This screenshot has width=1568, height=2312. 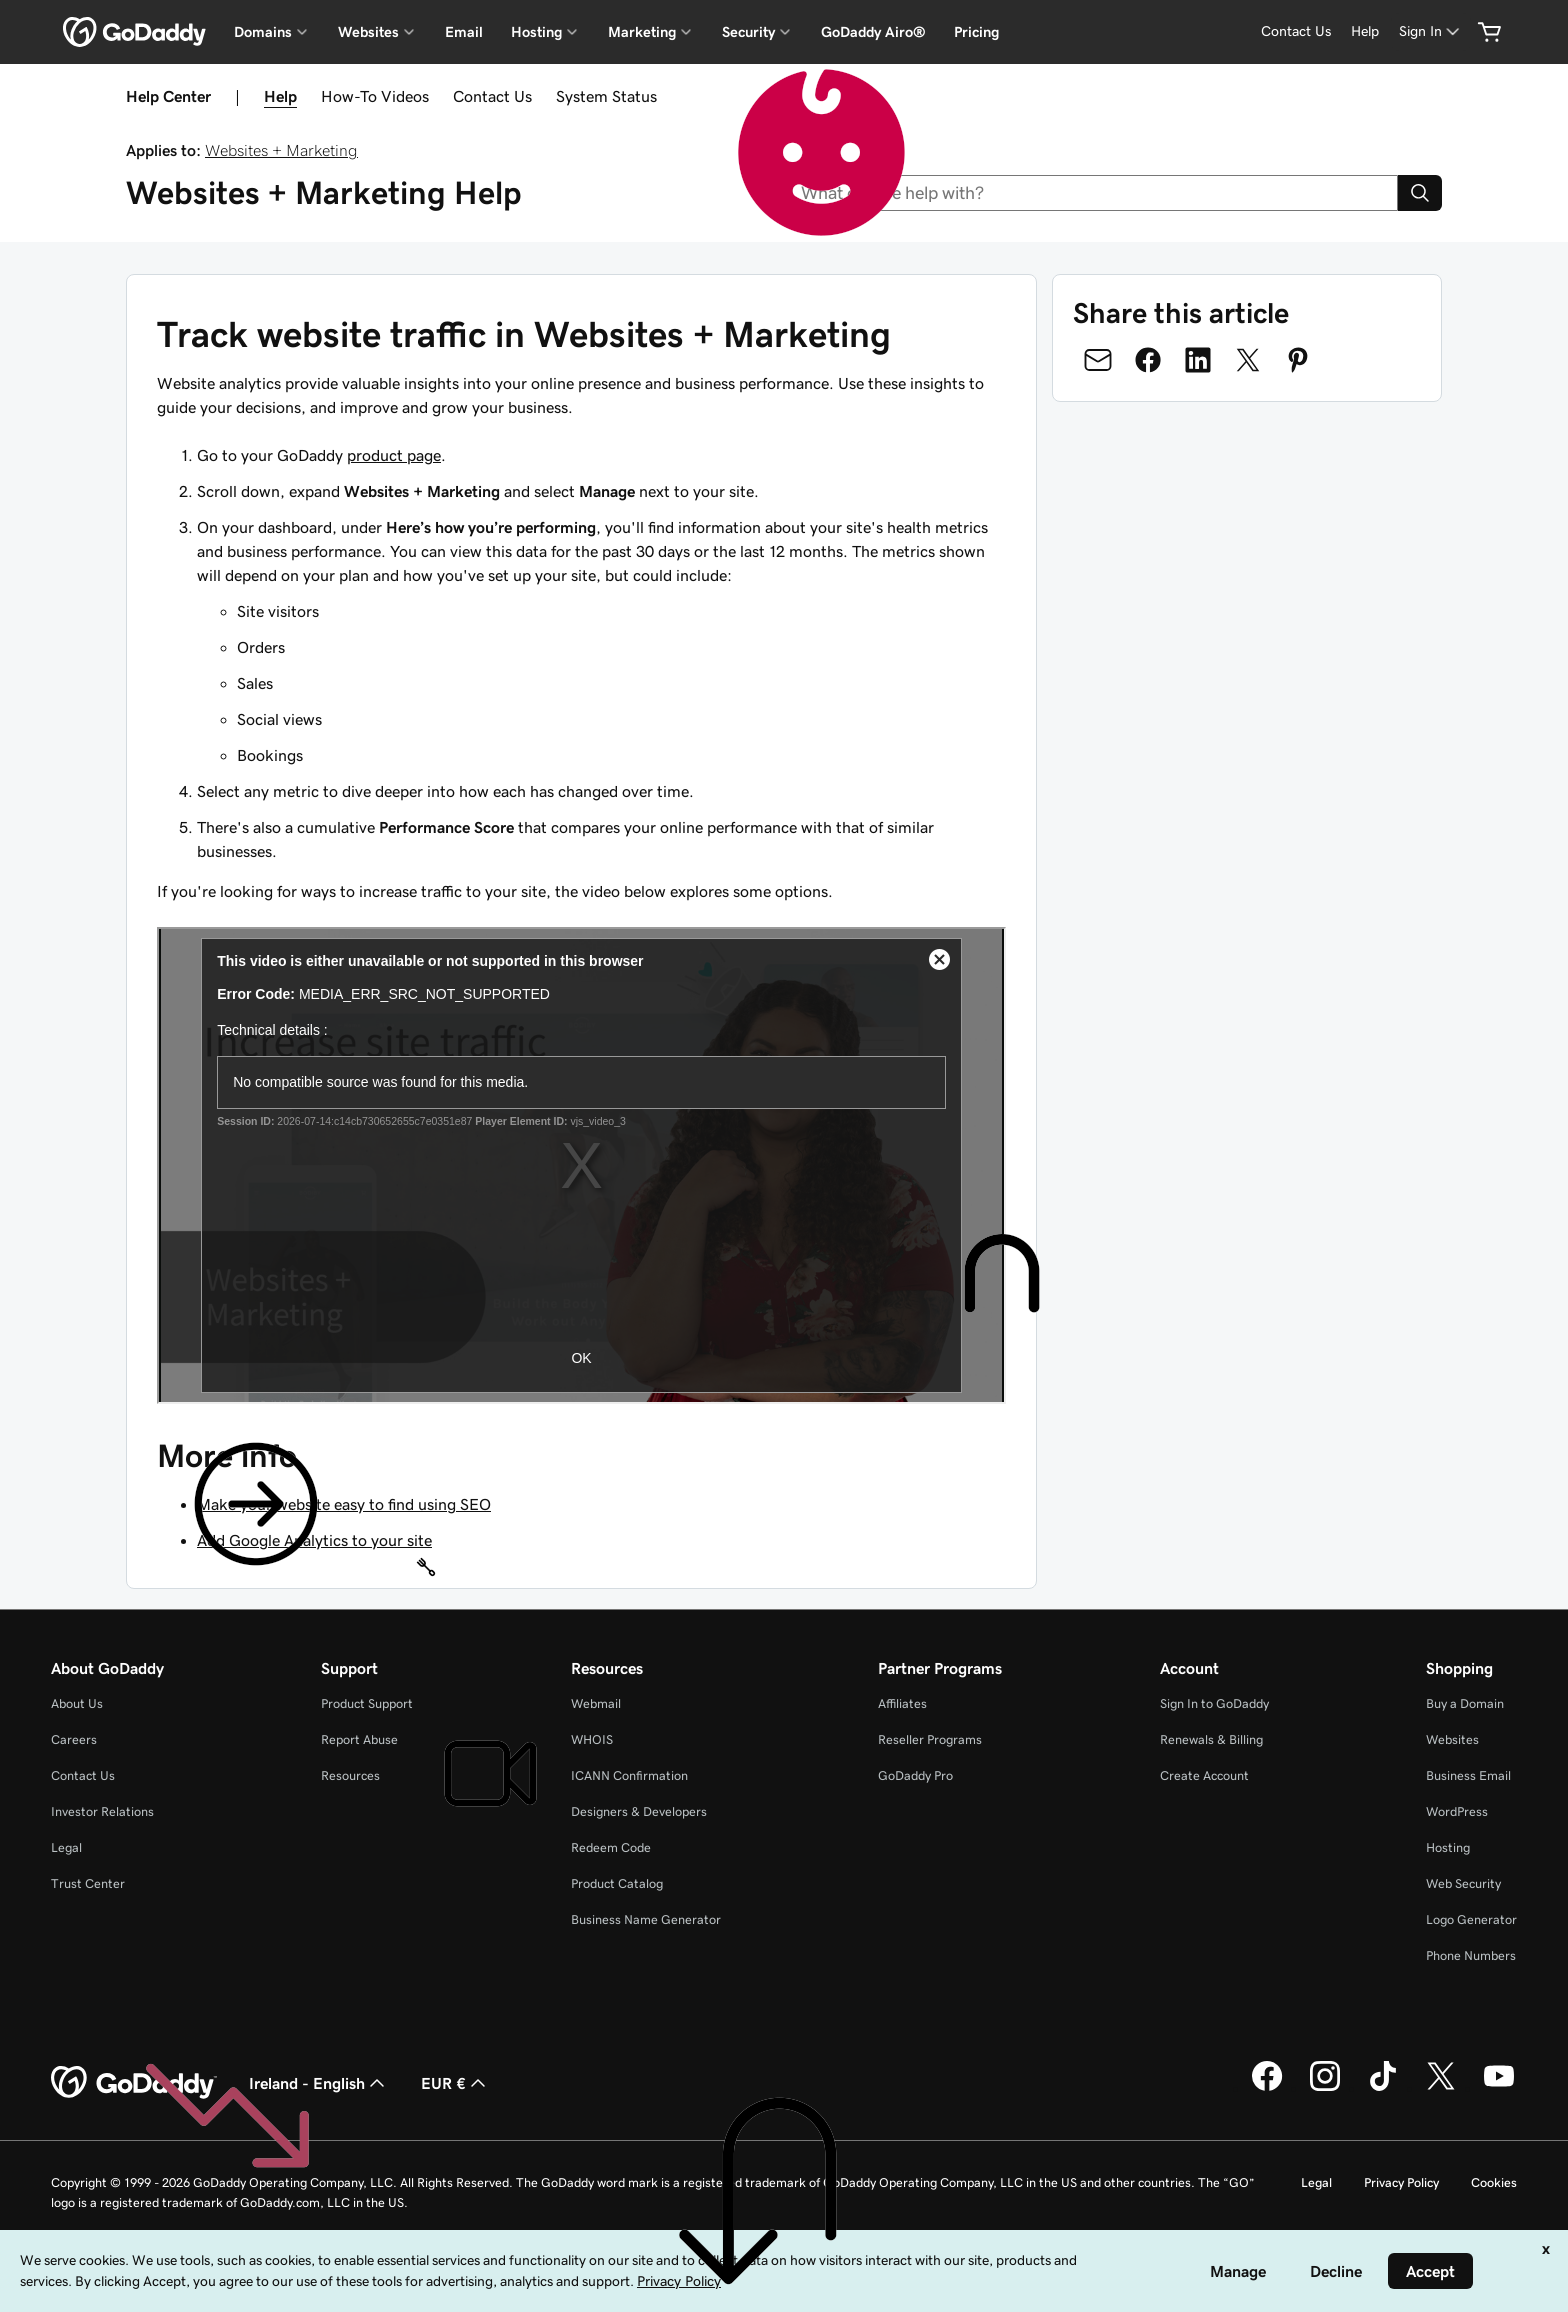 I want to click on start a video call, so click(x=490, y=1773).